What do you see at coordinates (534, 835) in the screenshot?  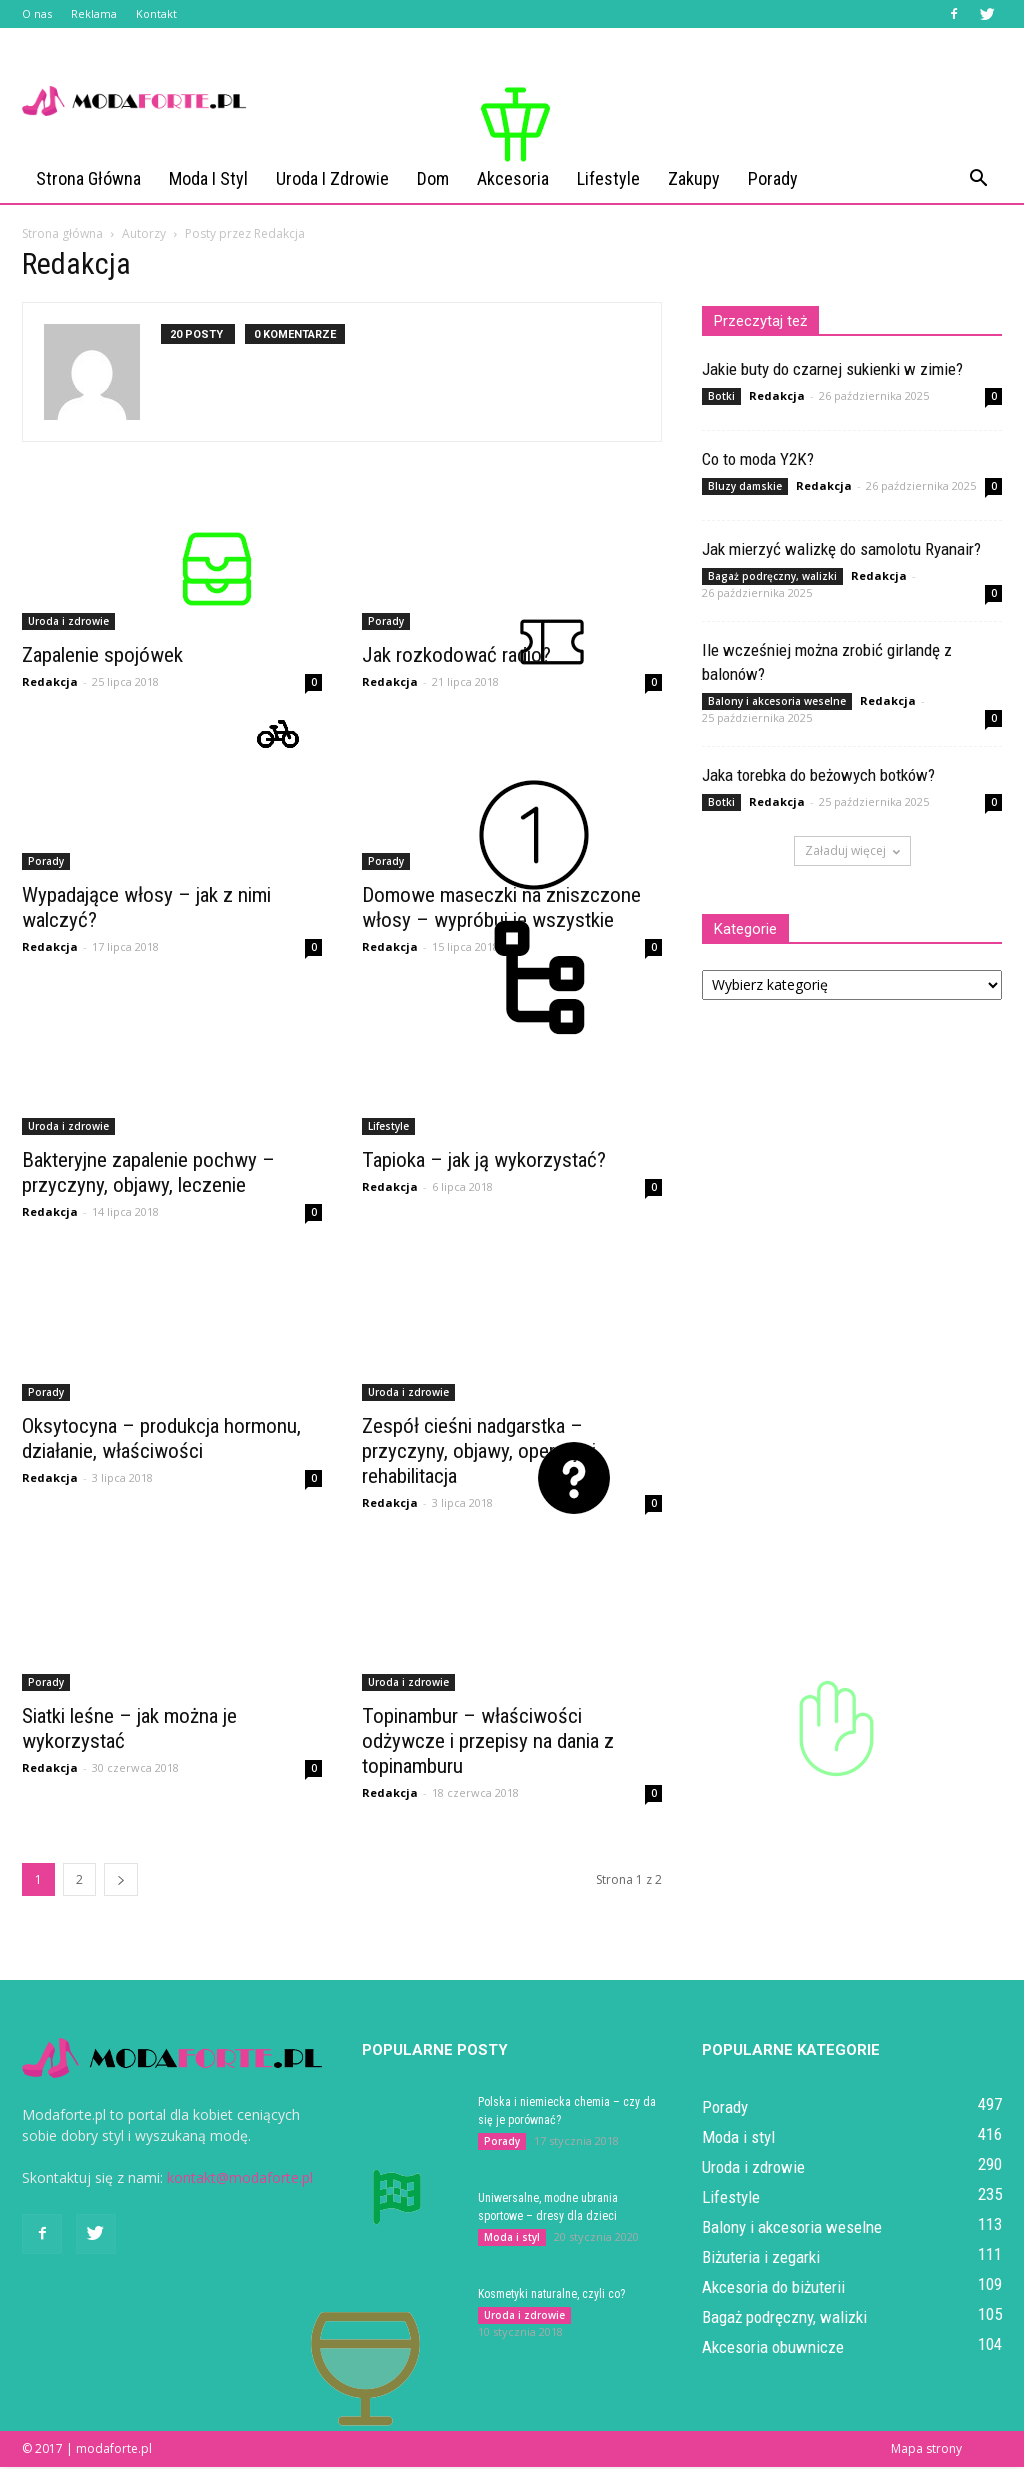 I see `indicates the first step in a sequence or process` at bounding box center [534, 835].